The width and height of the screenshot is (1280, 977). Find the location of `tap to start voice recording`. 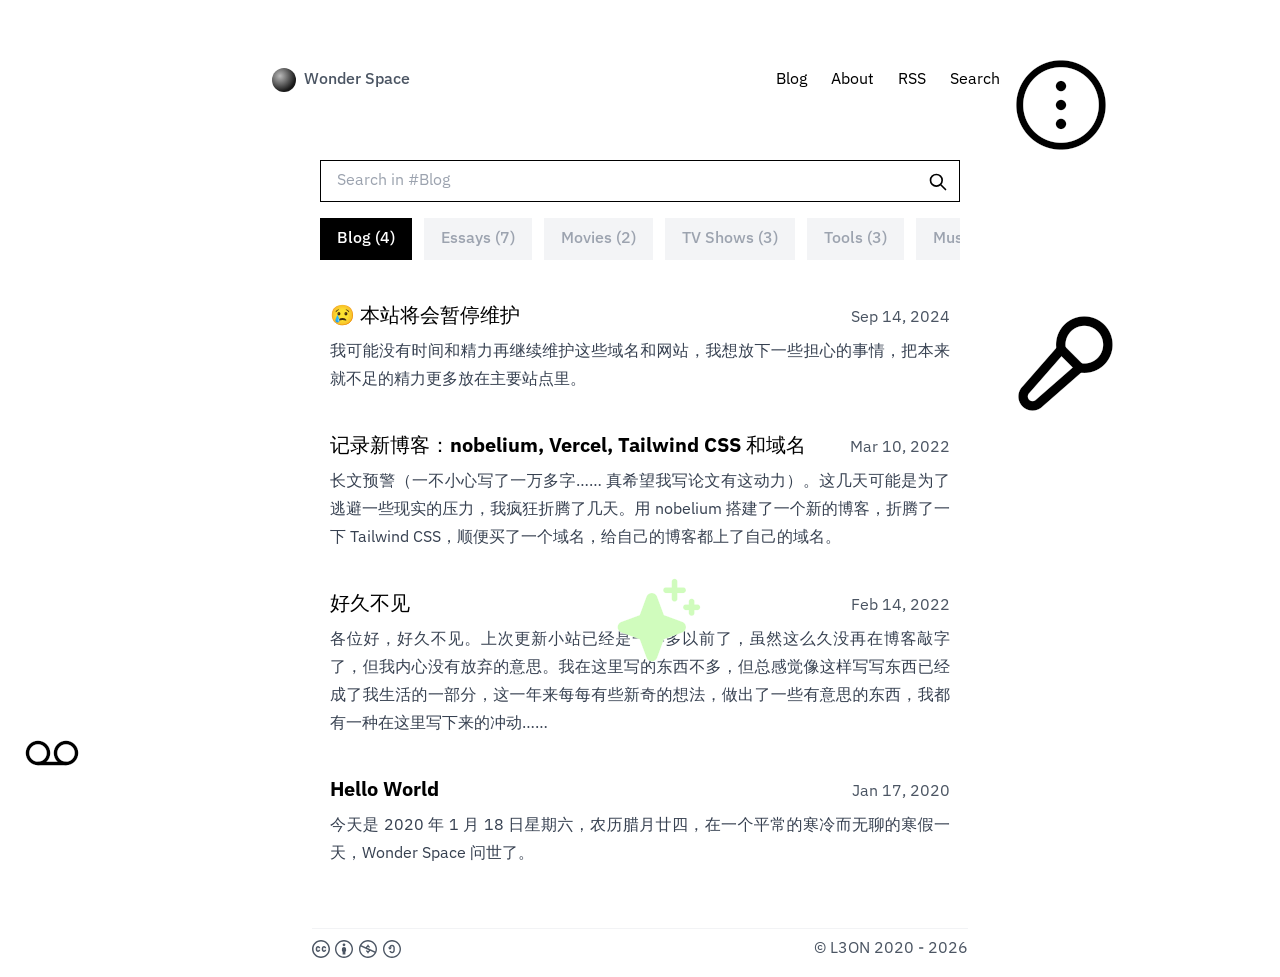

tap to start voice recording is located at coordinates (1065, 363).